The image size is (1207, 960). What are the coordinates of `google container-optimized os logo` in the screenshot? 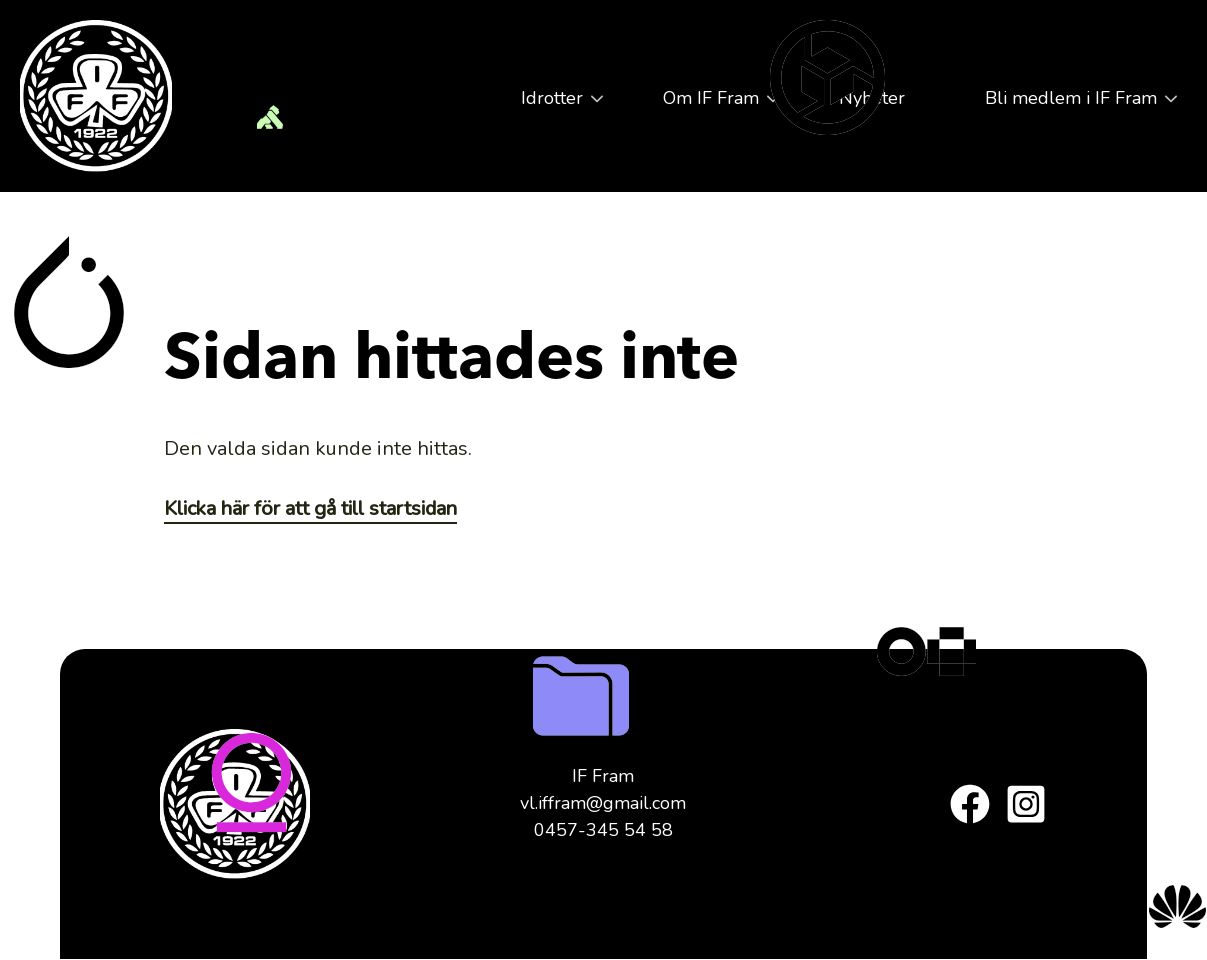 It's located at (827, 77).